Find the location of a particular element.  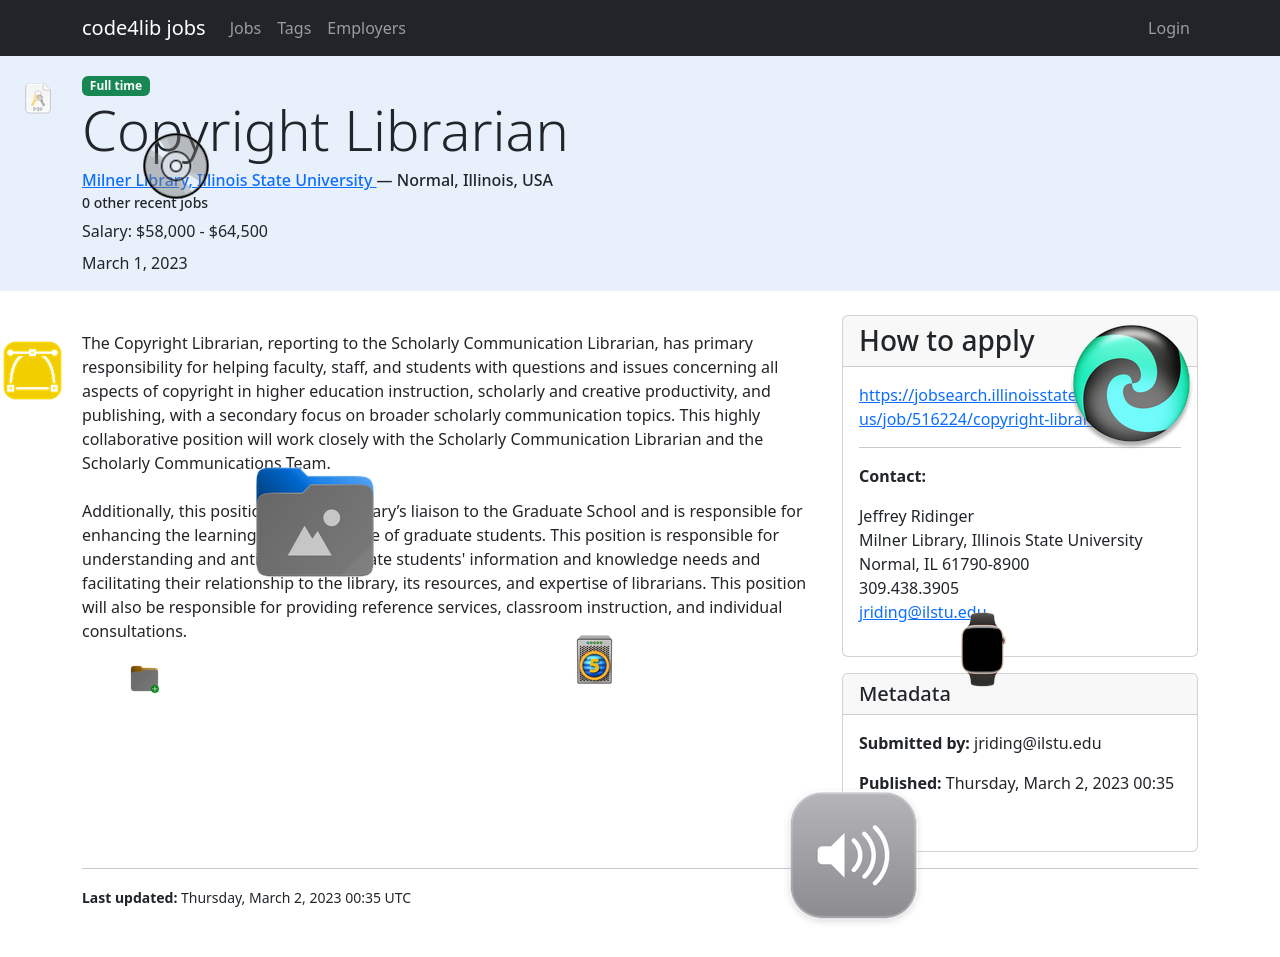

open sound preferences is located at coordinates (853, 857).